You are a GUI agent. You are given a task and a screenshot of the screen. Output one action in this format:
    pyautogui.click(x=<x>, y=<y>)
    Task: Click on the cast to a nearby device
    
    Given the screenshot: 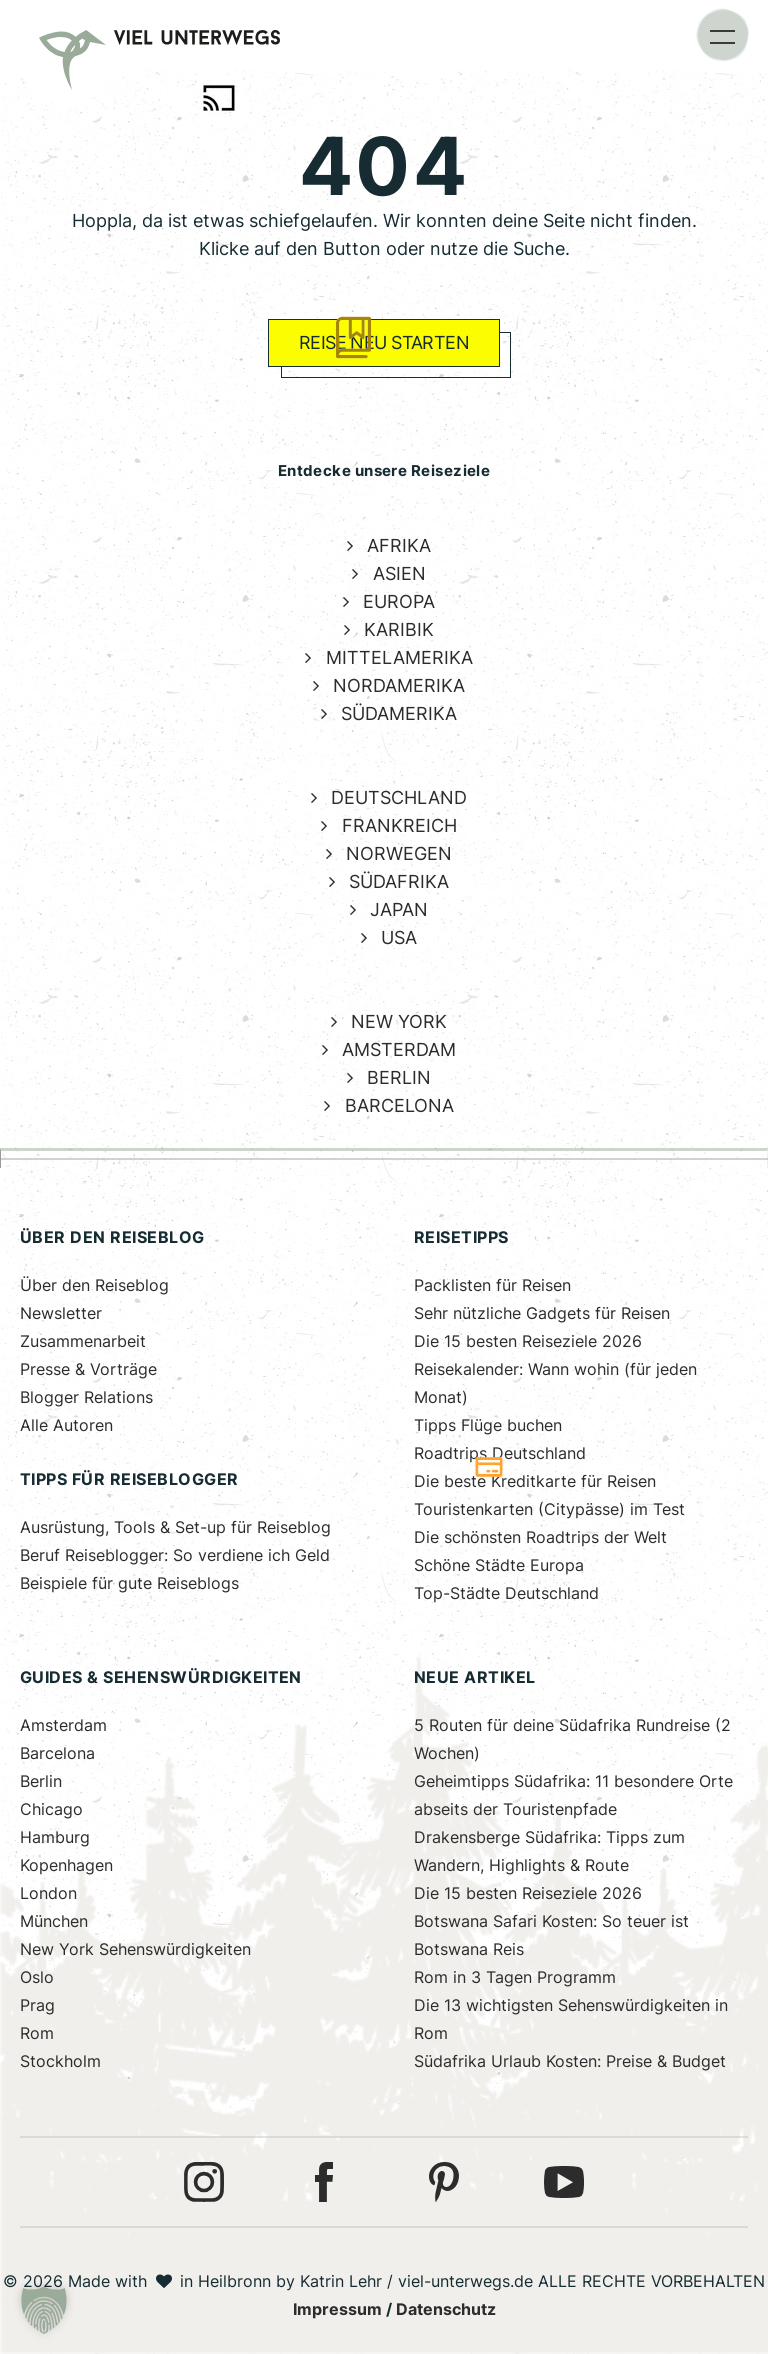 What is the action you would take?
    pyautogui.click(x=219, y=98)
    